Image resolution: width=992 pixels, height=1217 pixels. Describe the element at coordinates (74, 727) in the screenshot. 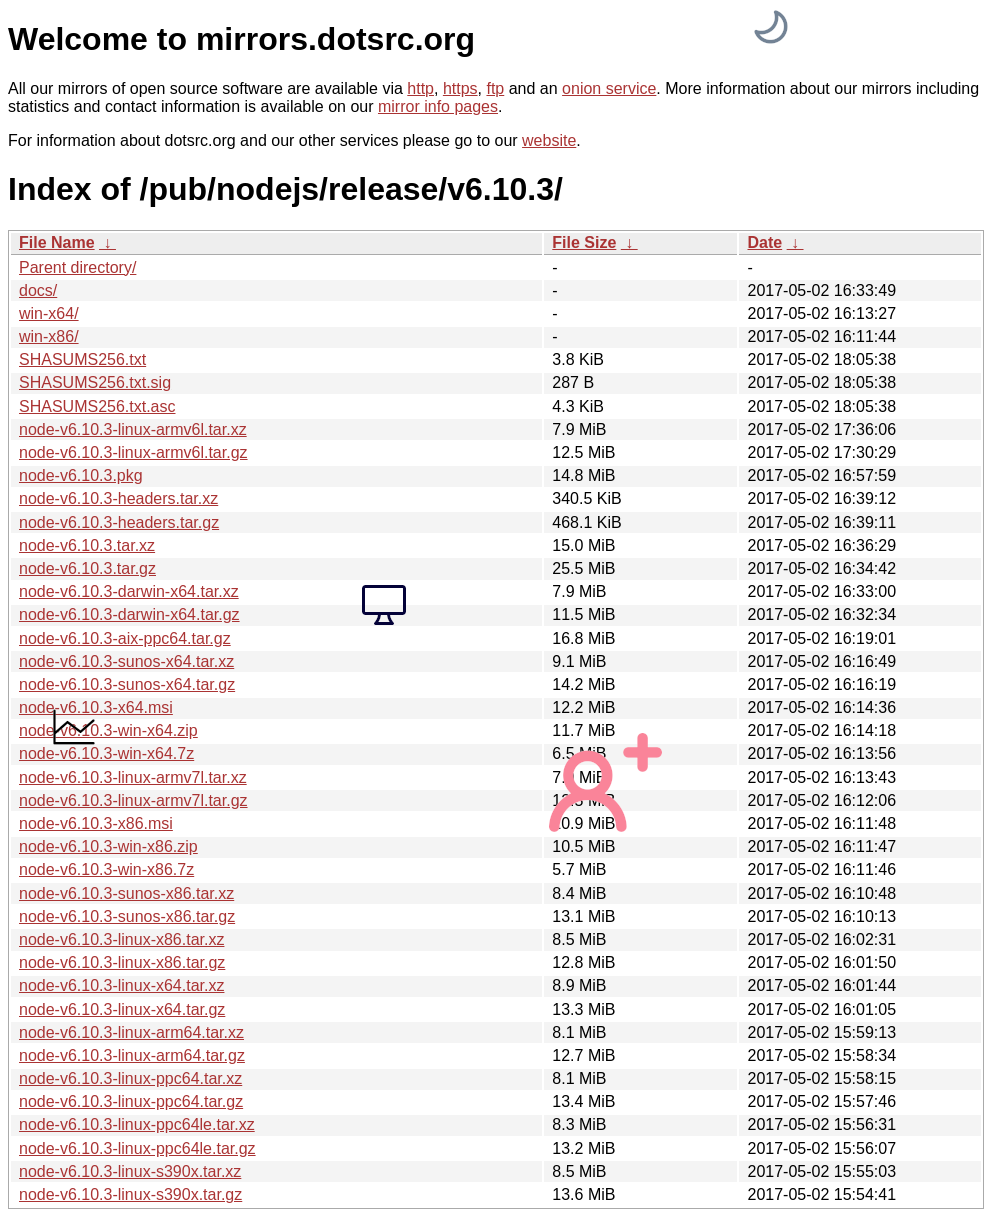

I see `view analytics or statistics` at that location.